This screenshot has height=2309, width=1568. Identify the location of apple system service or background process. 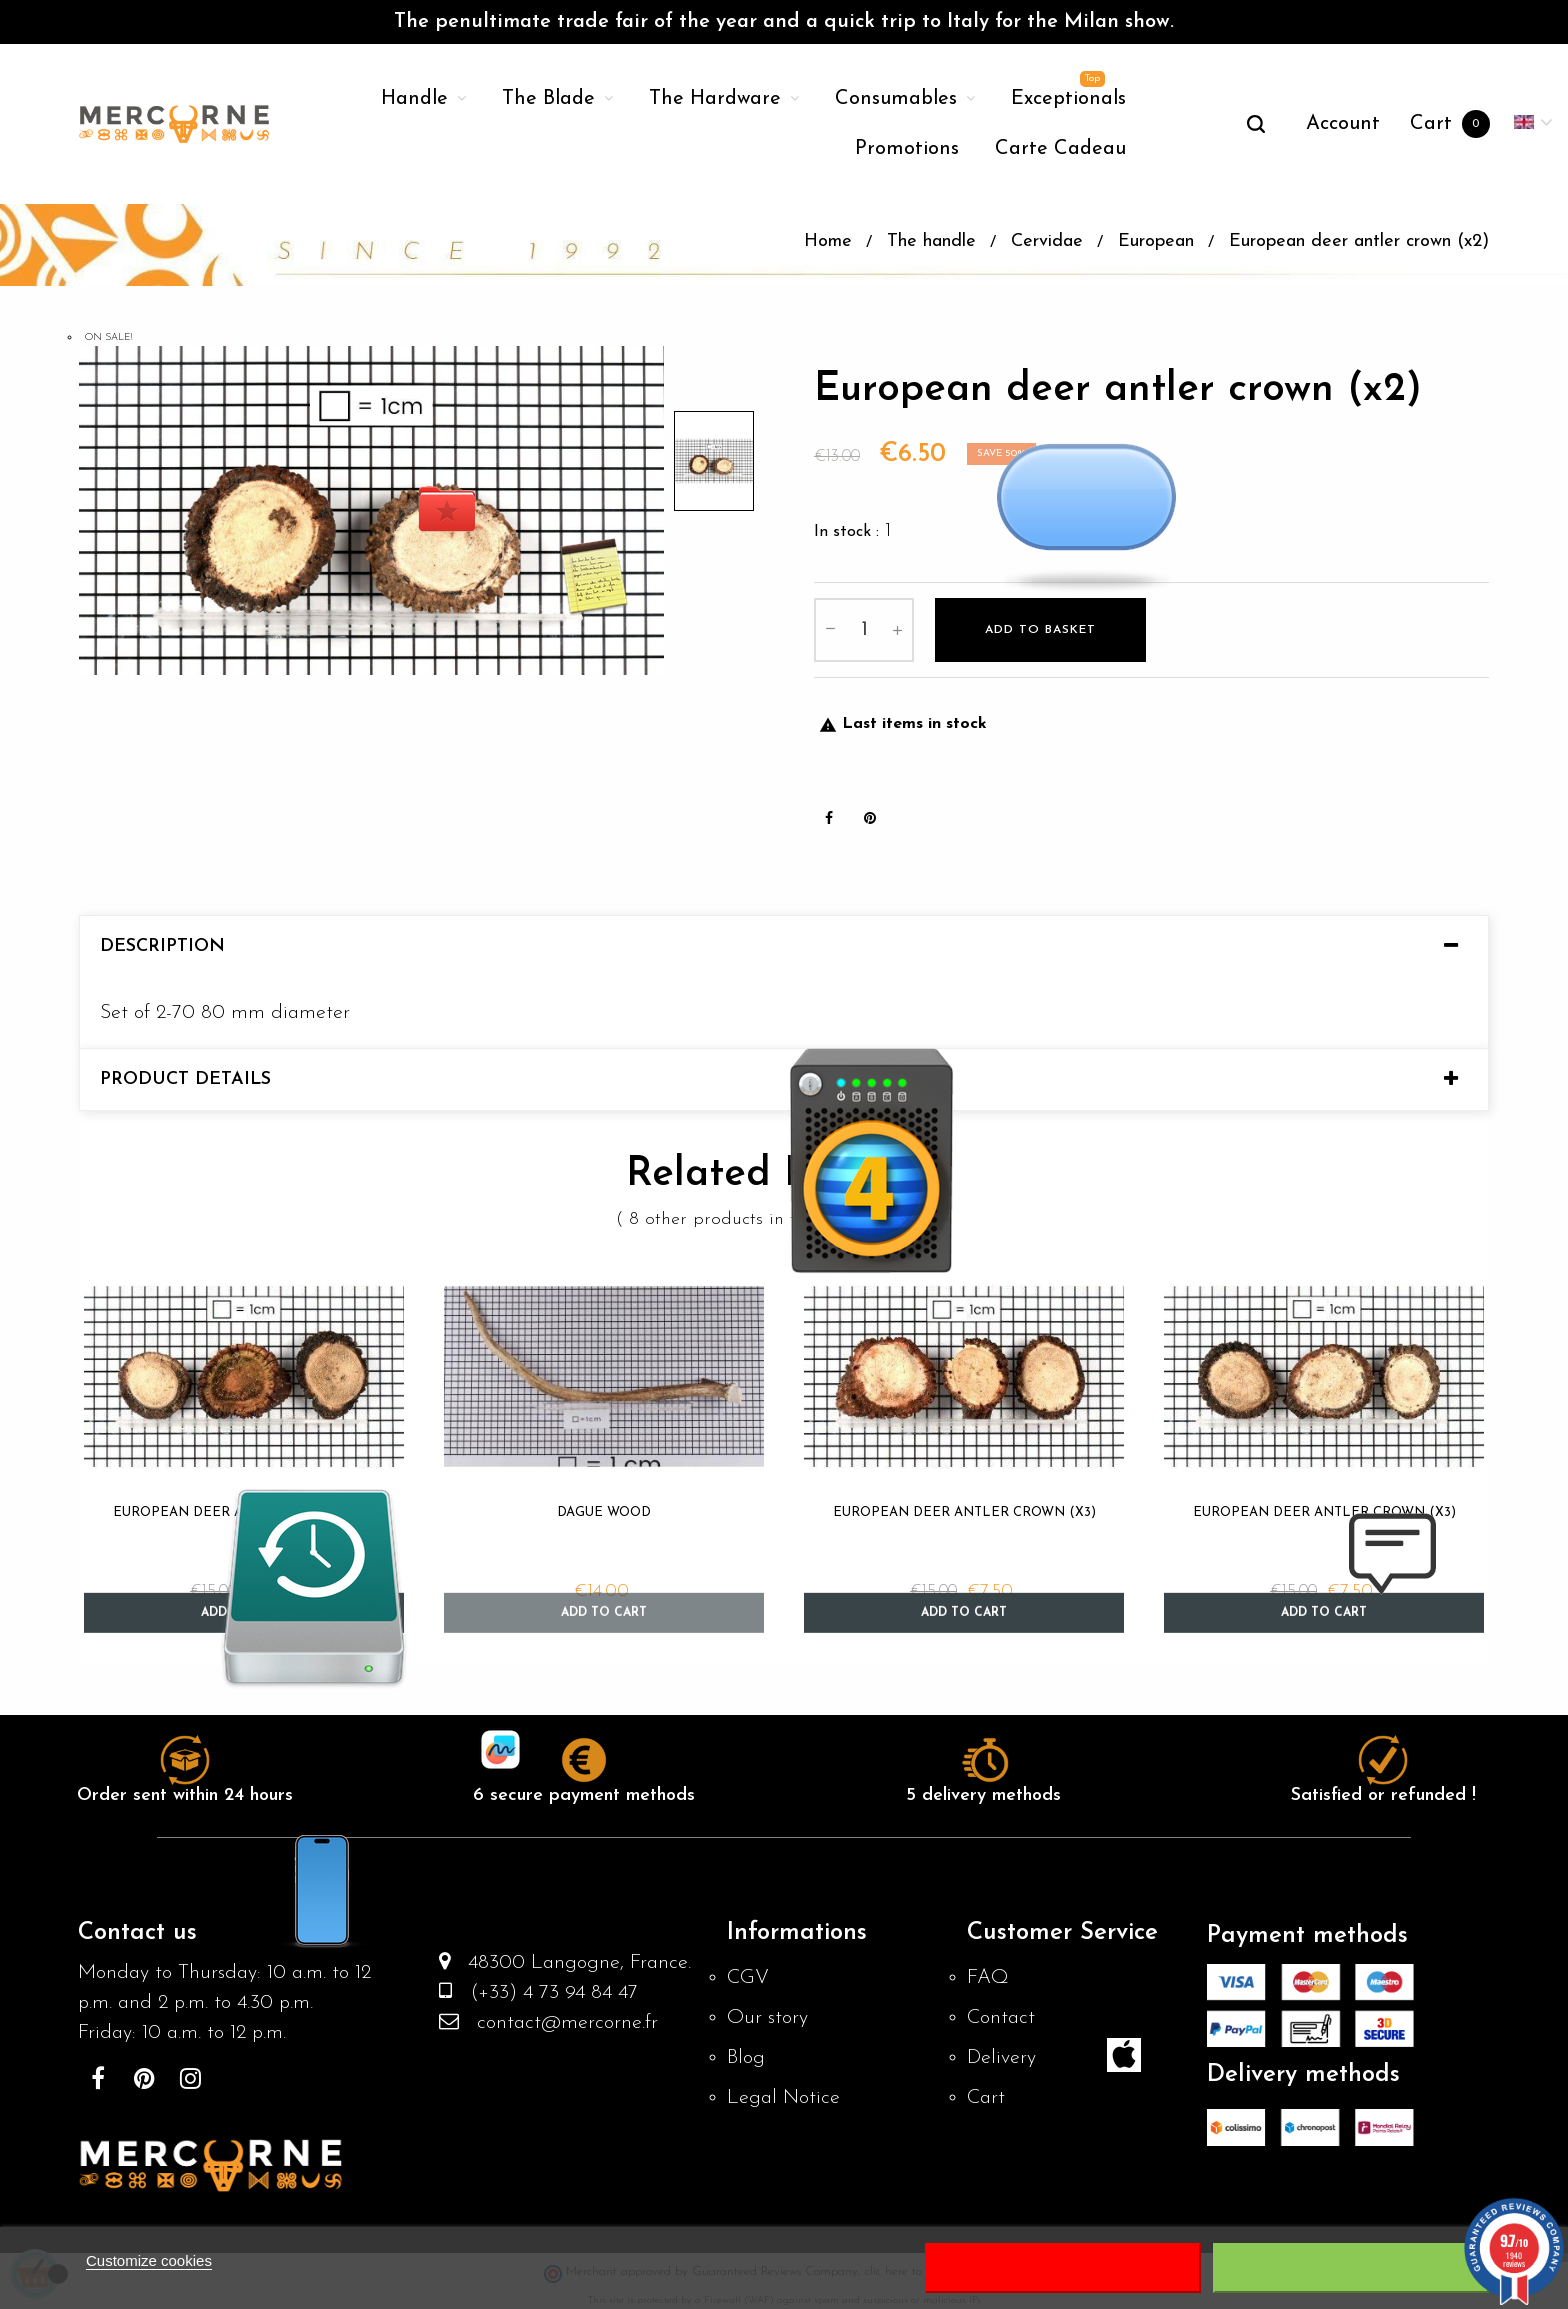
(1124, 2055).